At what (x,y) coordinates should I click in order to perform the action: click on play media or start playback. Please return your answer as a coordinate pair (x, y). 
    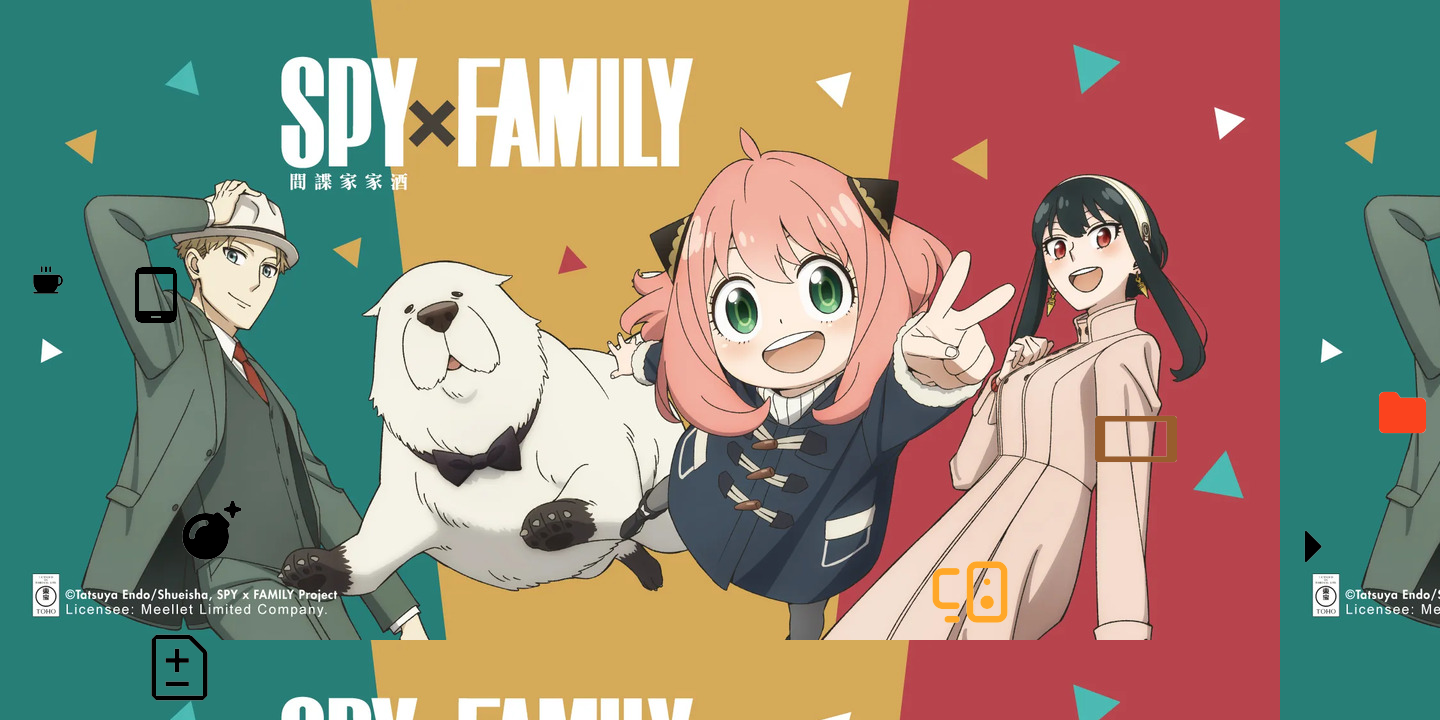
    Looking at the image, I should click on (1313, 546).